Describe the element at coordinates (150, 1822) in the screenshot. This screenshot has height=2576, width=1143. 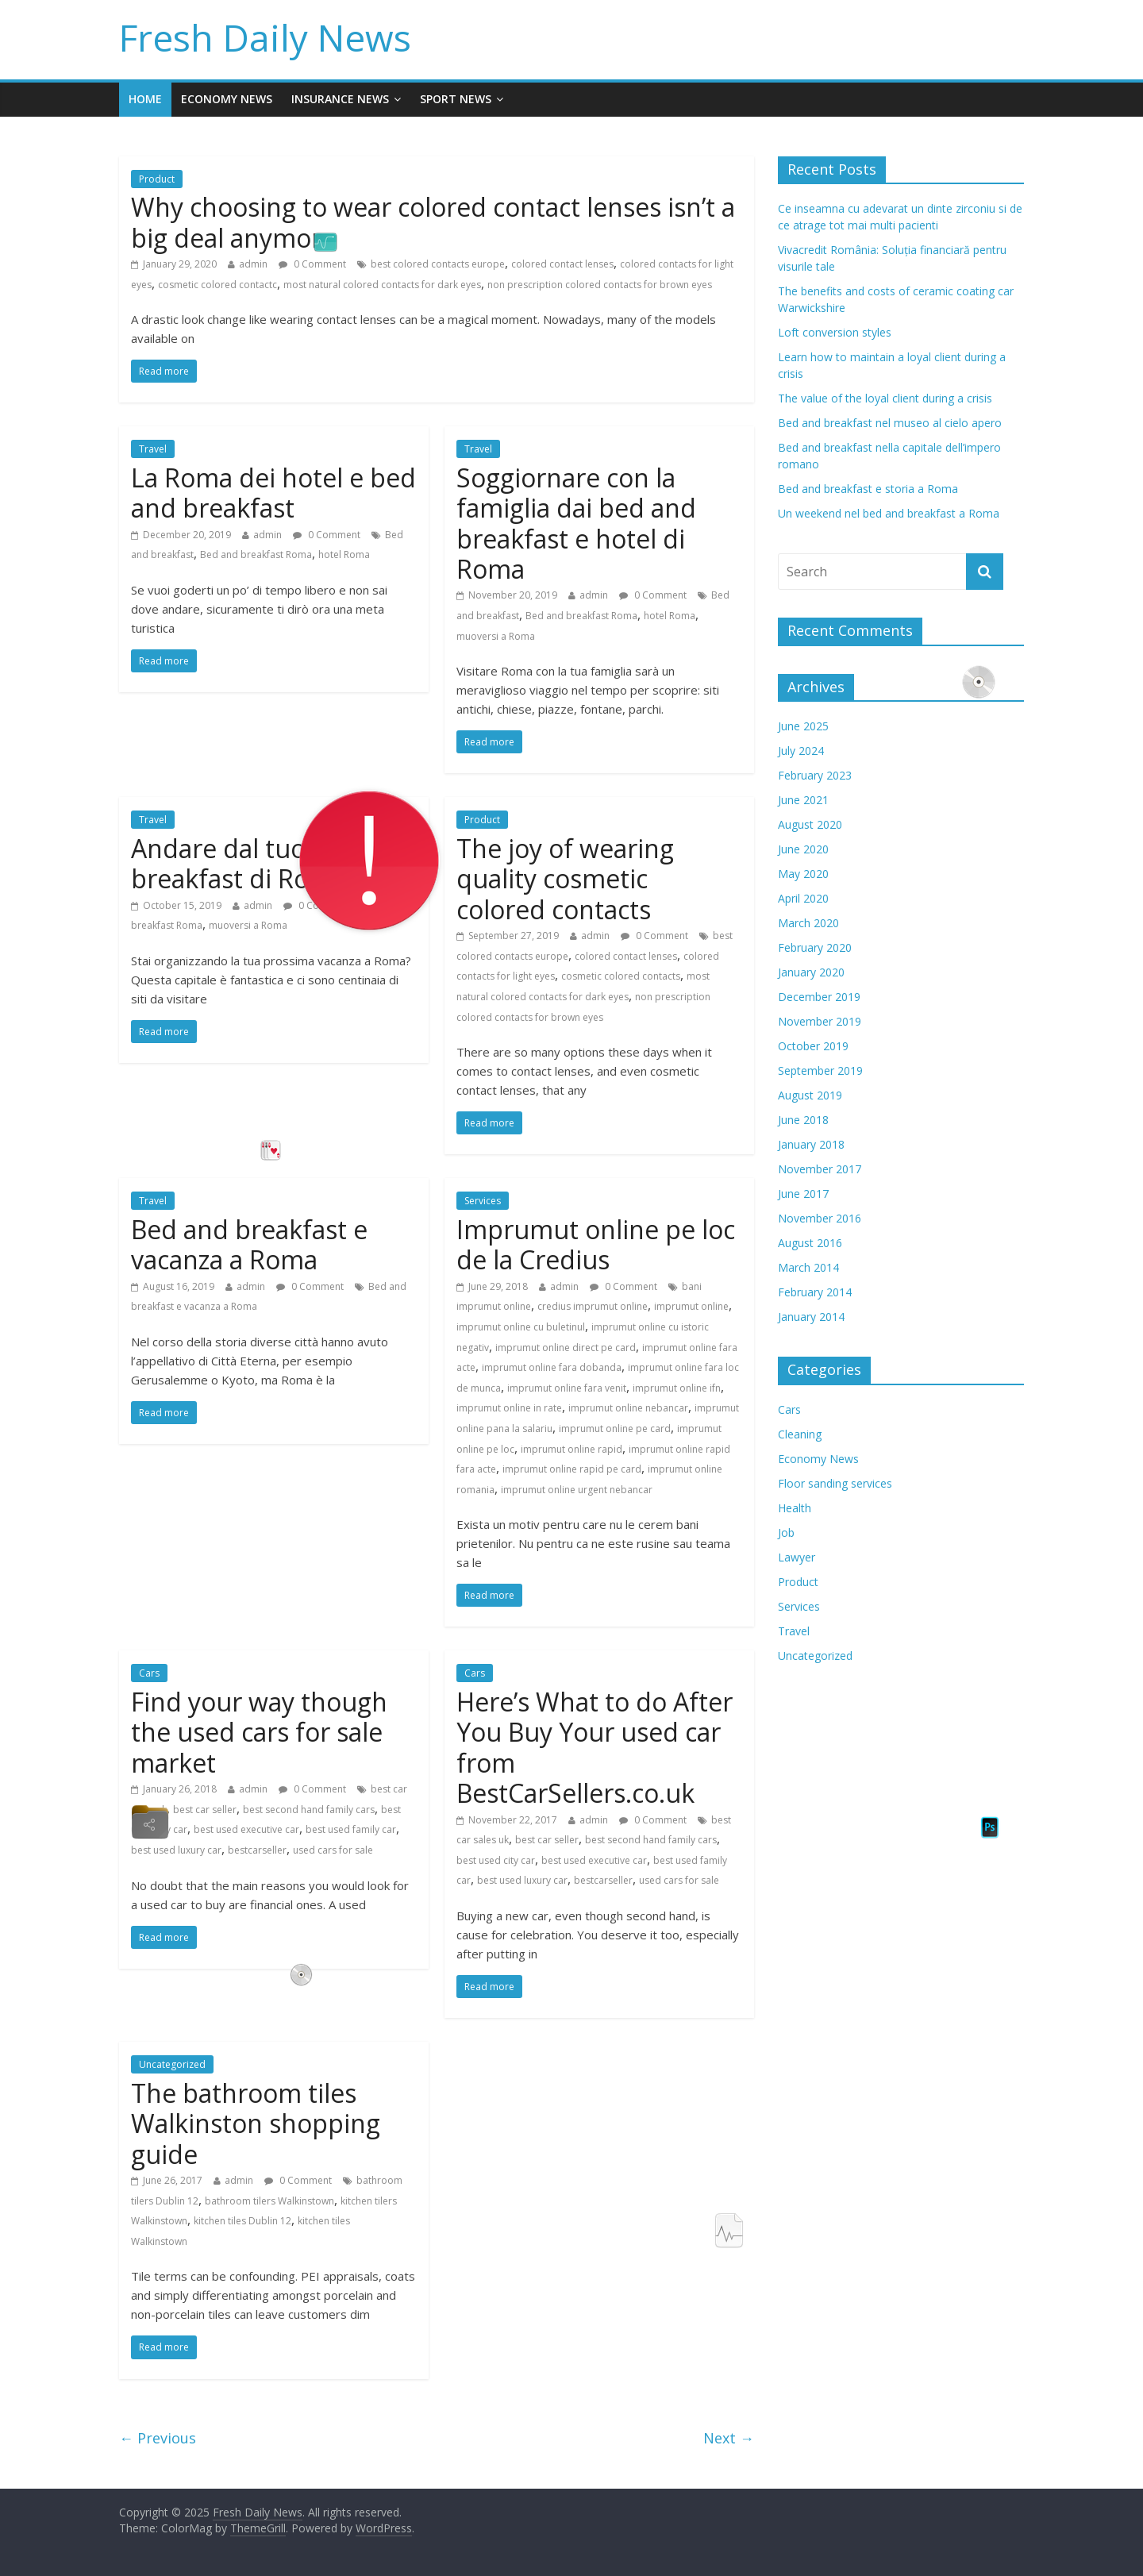
I see `access your public shared folder` at that location.